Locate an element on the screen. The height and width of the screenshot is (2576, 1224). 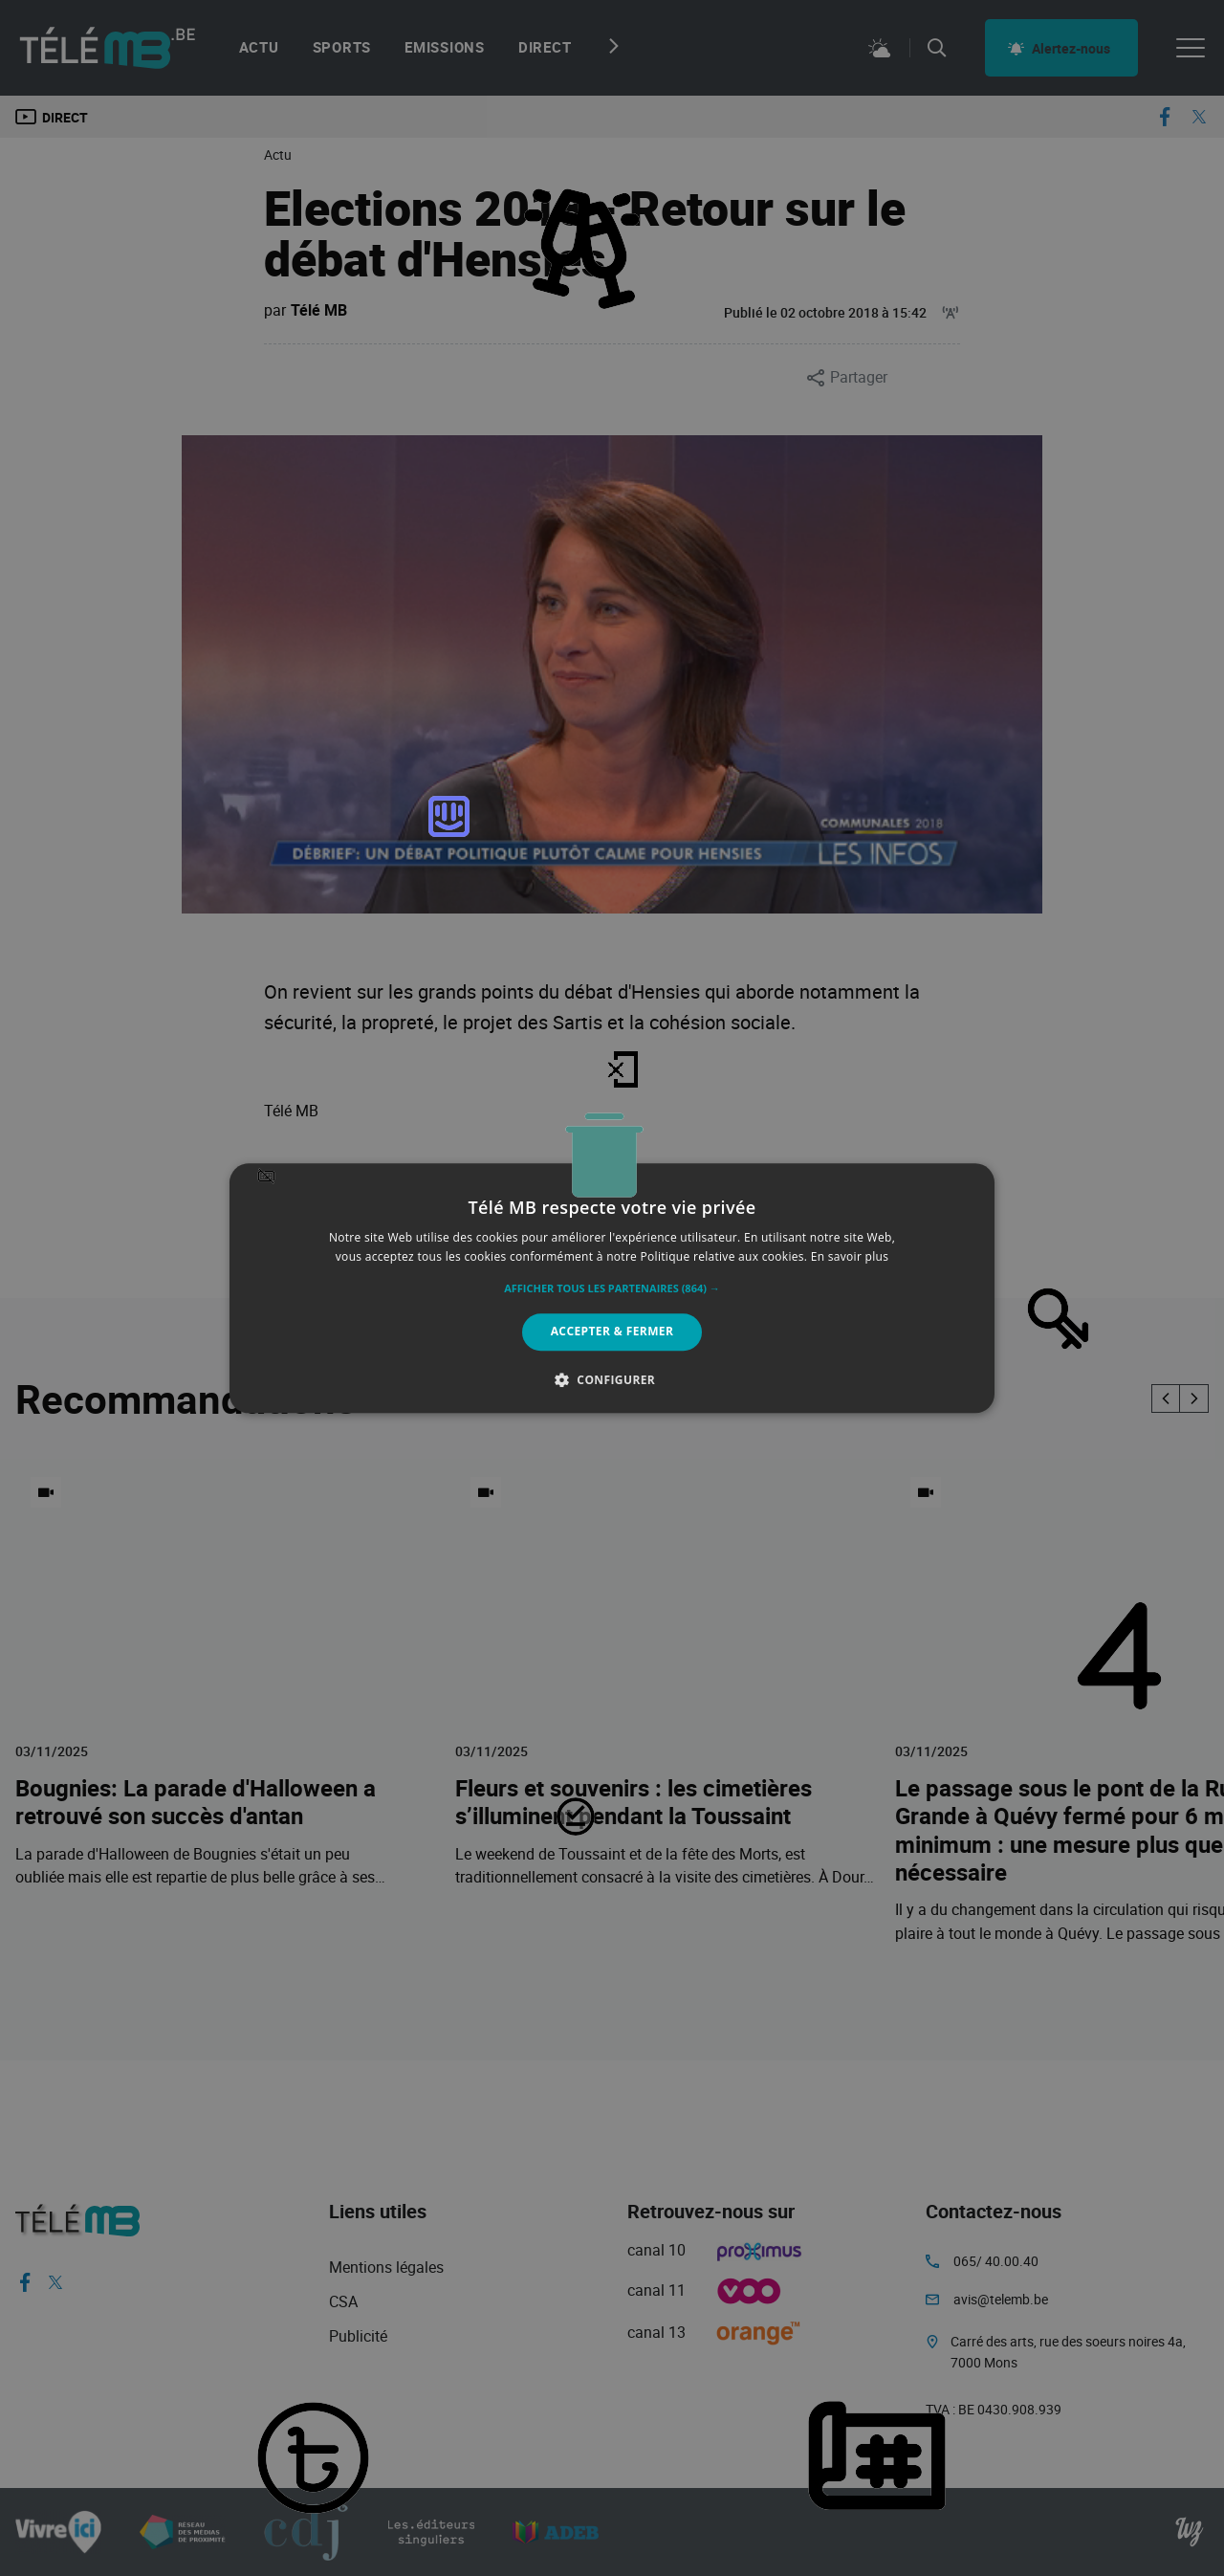
view amount in bangladeshi taka is located at coordinates (313, 2457).